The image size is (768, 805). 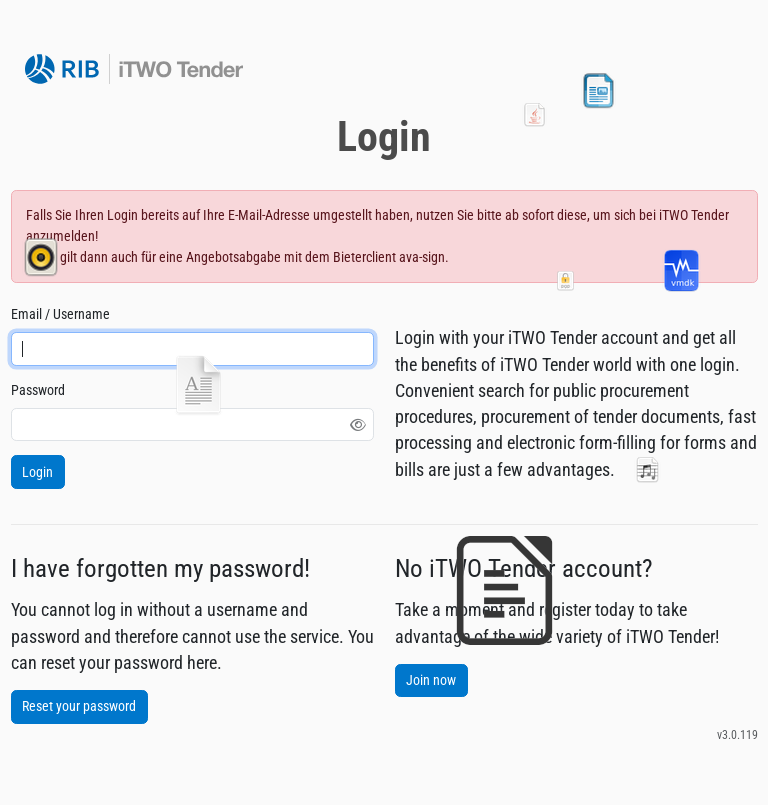 I want to click on open a text document template file, so click(x=598, y=90).